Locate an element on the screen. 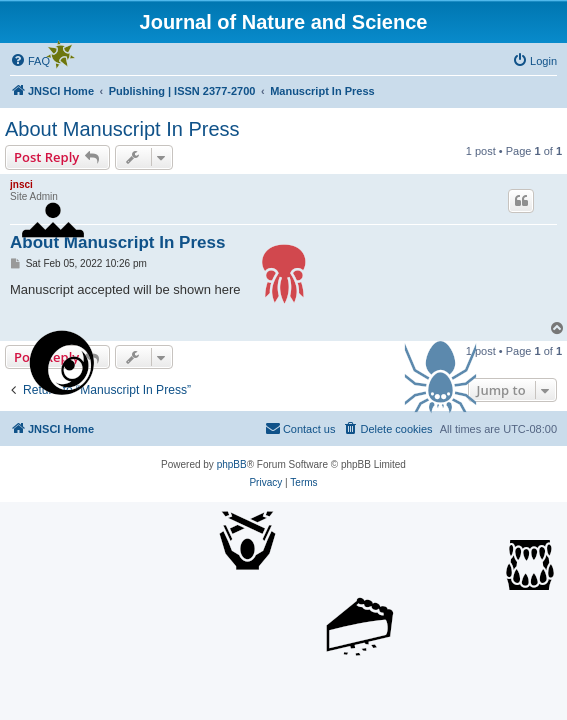 This screenshot has width=567, height=720. view a portion of data in a chart is located at coordinates (360, 623).